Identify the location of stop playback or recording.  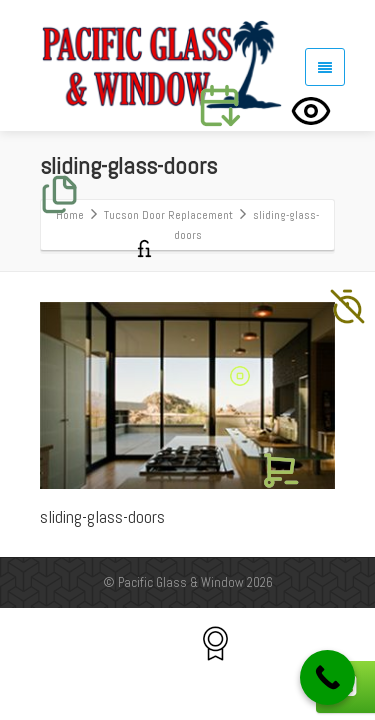
(240, 376).